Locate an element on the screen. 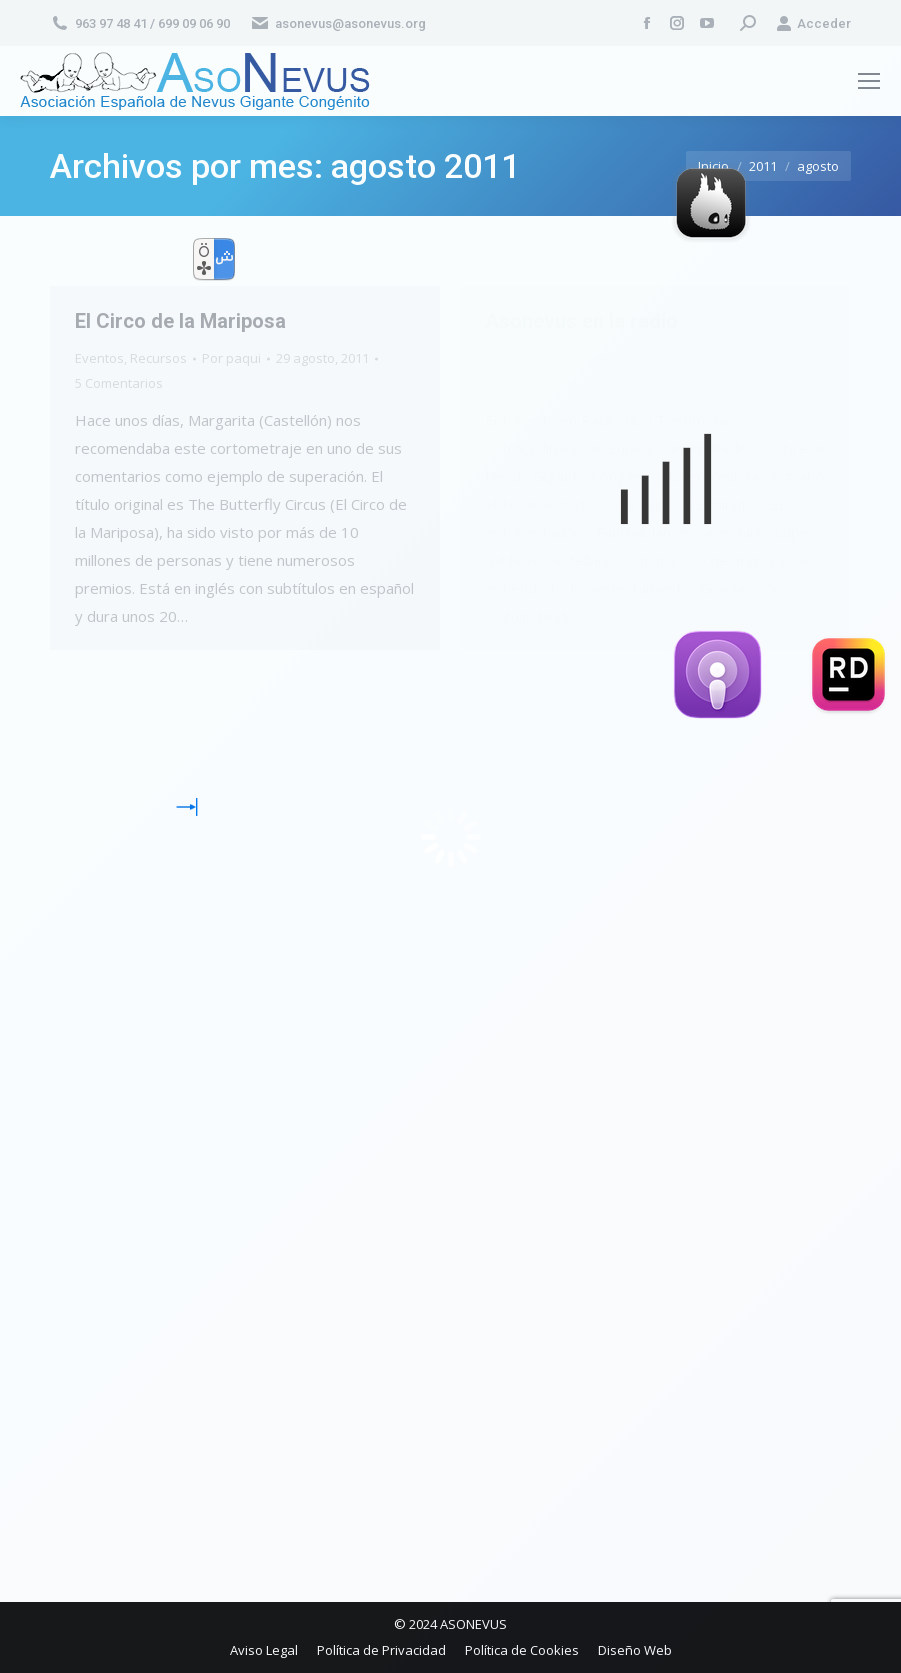 The image size is (901, 1673). open the apple podcasts app is located at coordinates (717, 674).